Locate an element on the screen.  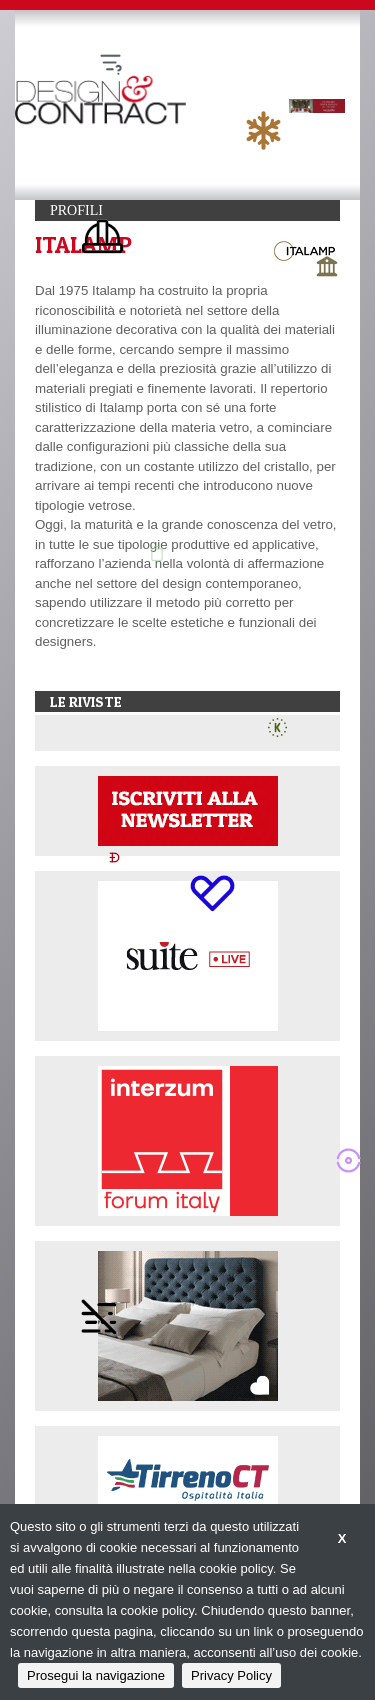
adjust level or alignment settings is located at coordinates (348, 1160).